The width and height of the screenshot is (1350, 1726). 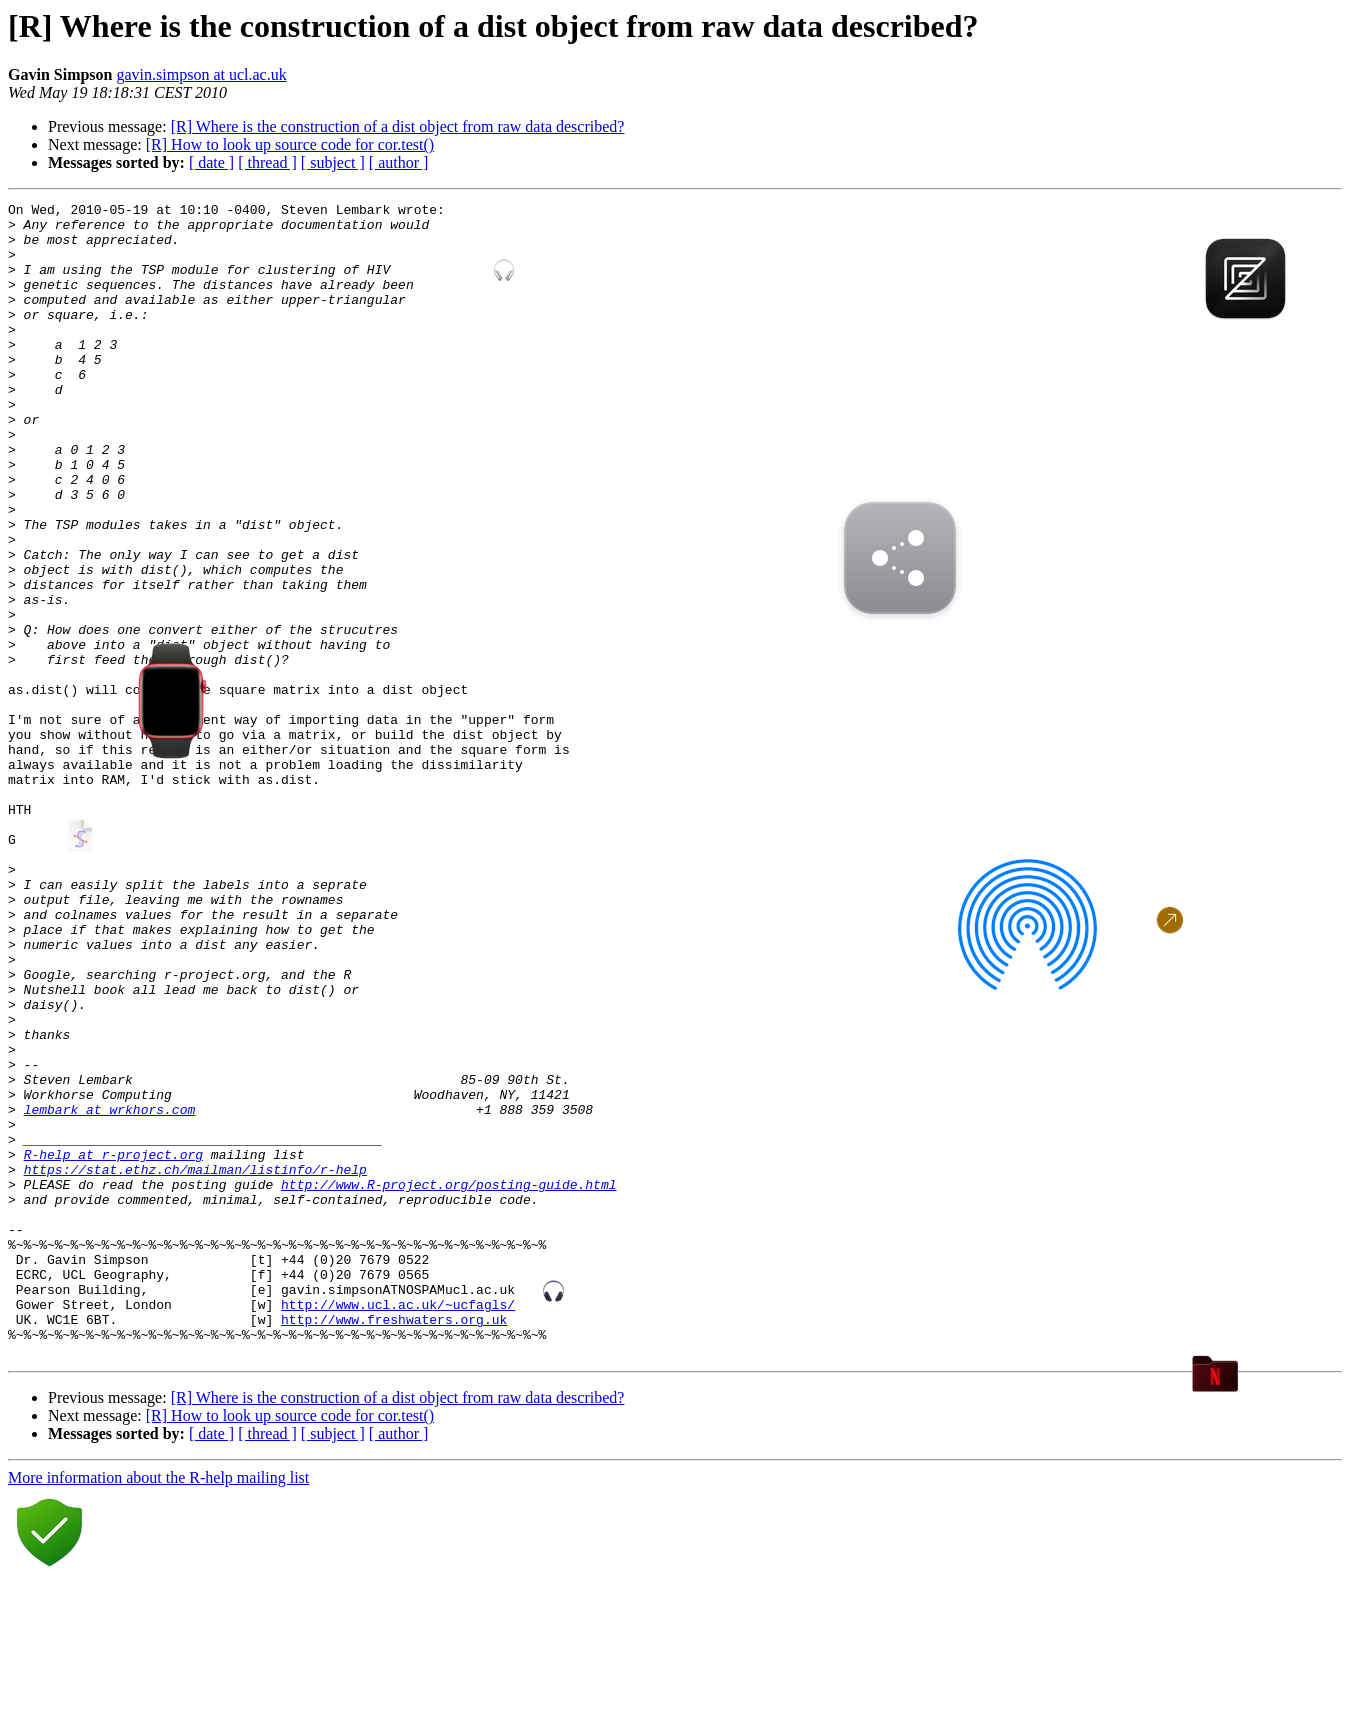 I want to click on indicates a symbolic link or shortcut to another file, so click(x=1170, y=920).